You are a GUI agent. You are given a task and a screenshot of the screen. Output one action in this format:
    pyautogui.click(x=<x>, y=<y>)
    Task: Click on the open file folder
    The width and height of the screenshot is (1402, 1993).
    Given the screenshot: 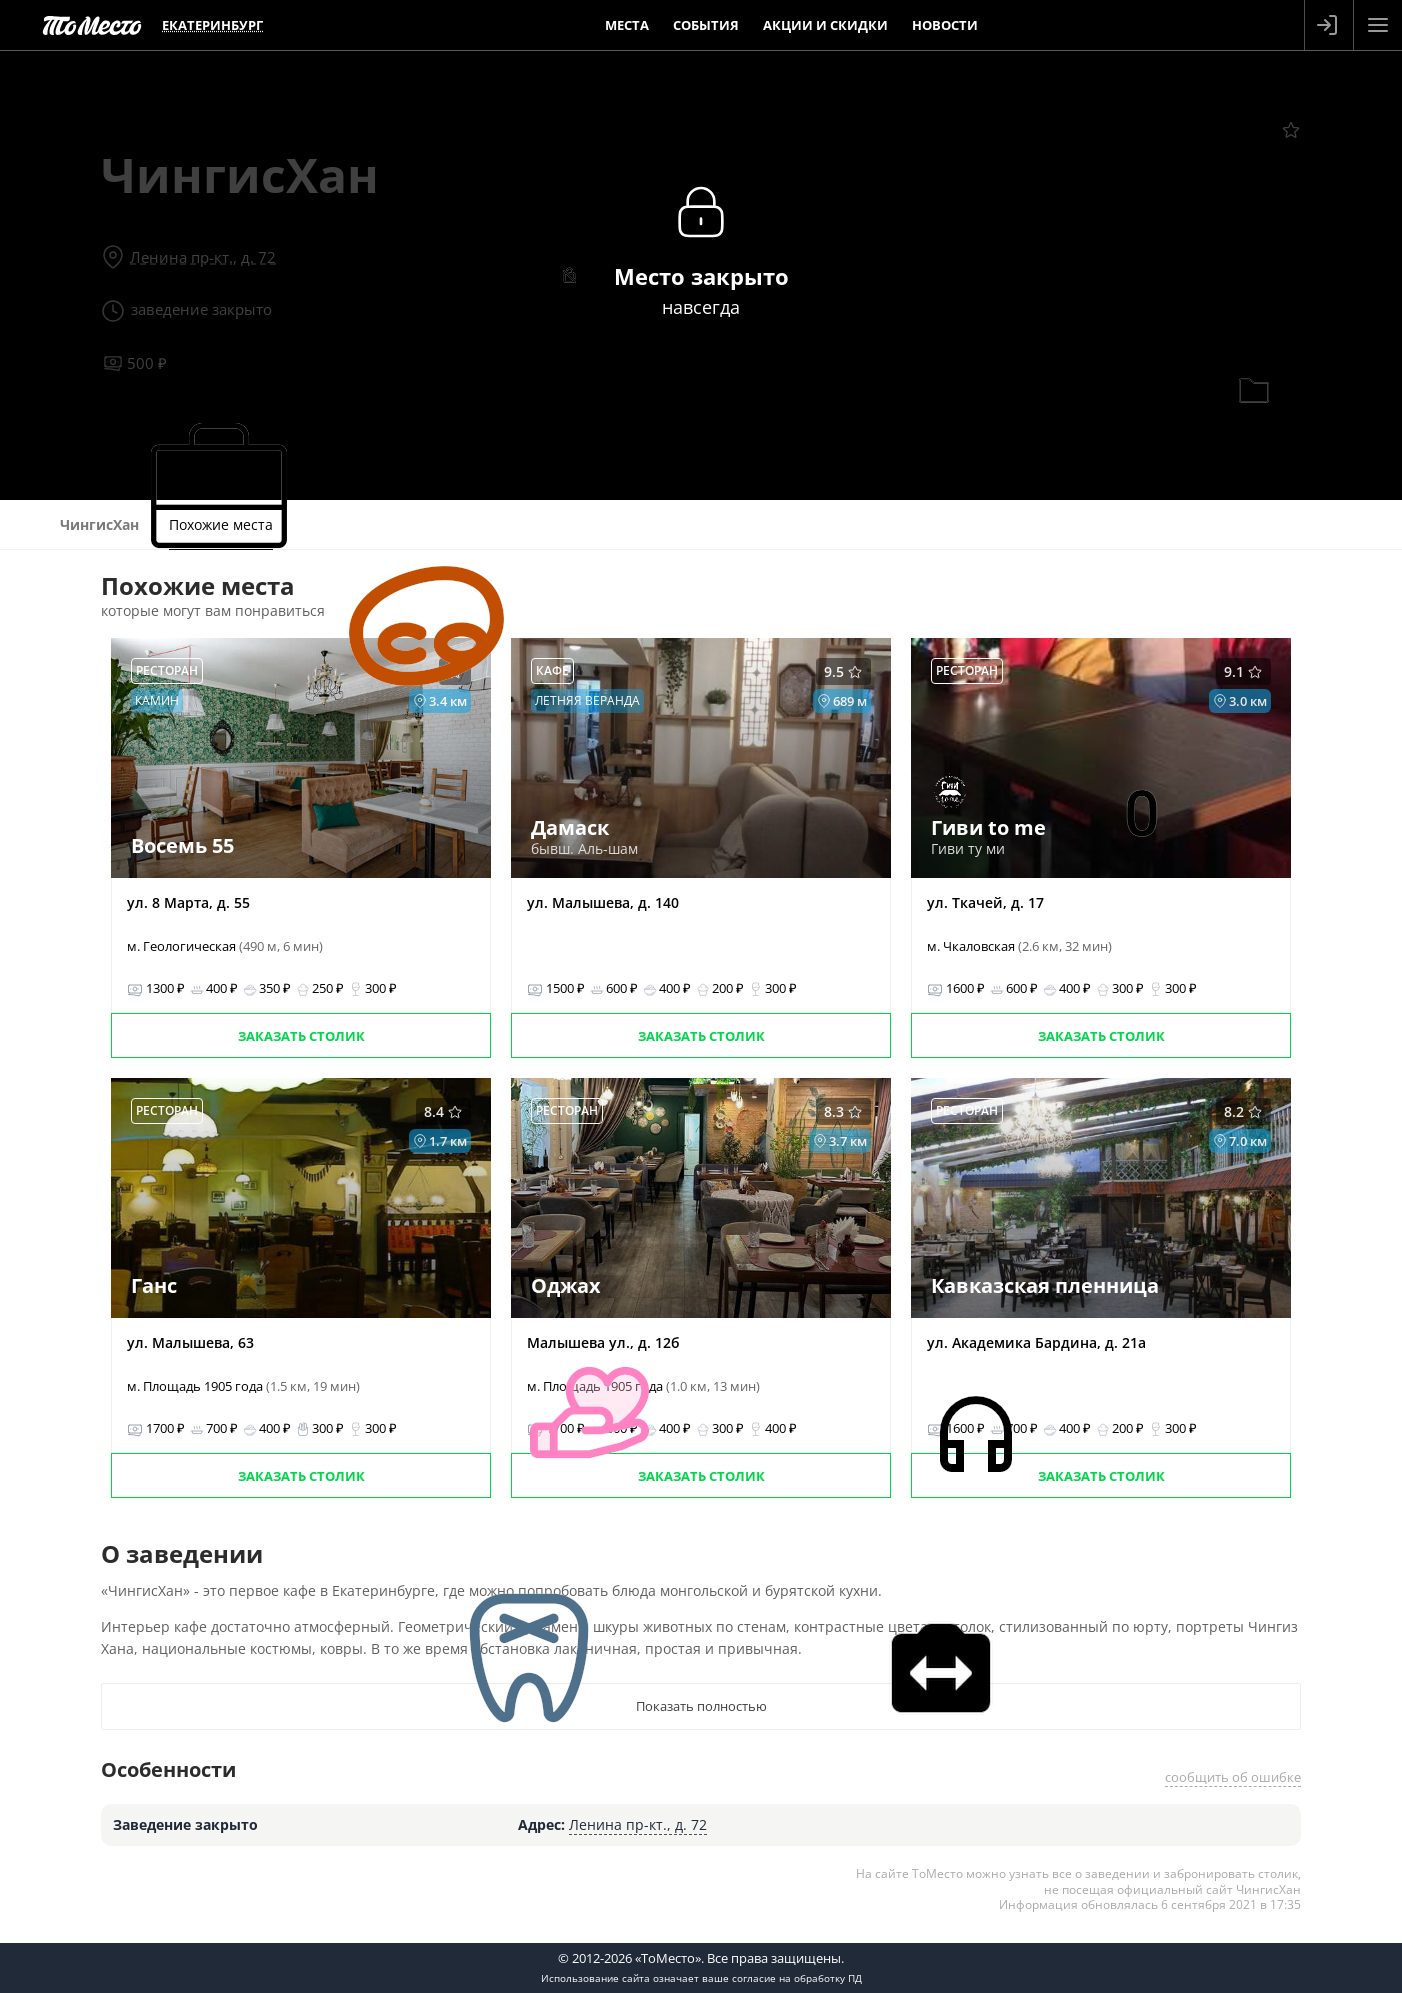 What is the action you would take?
    pyautogui.click(x=1254, y=390)
    